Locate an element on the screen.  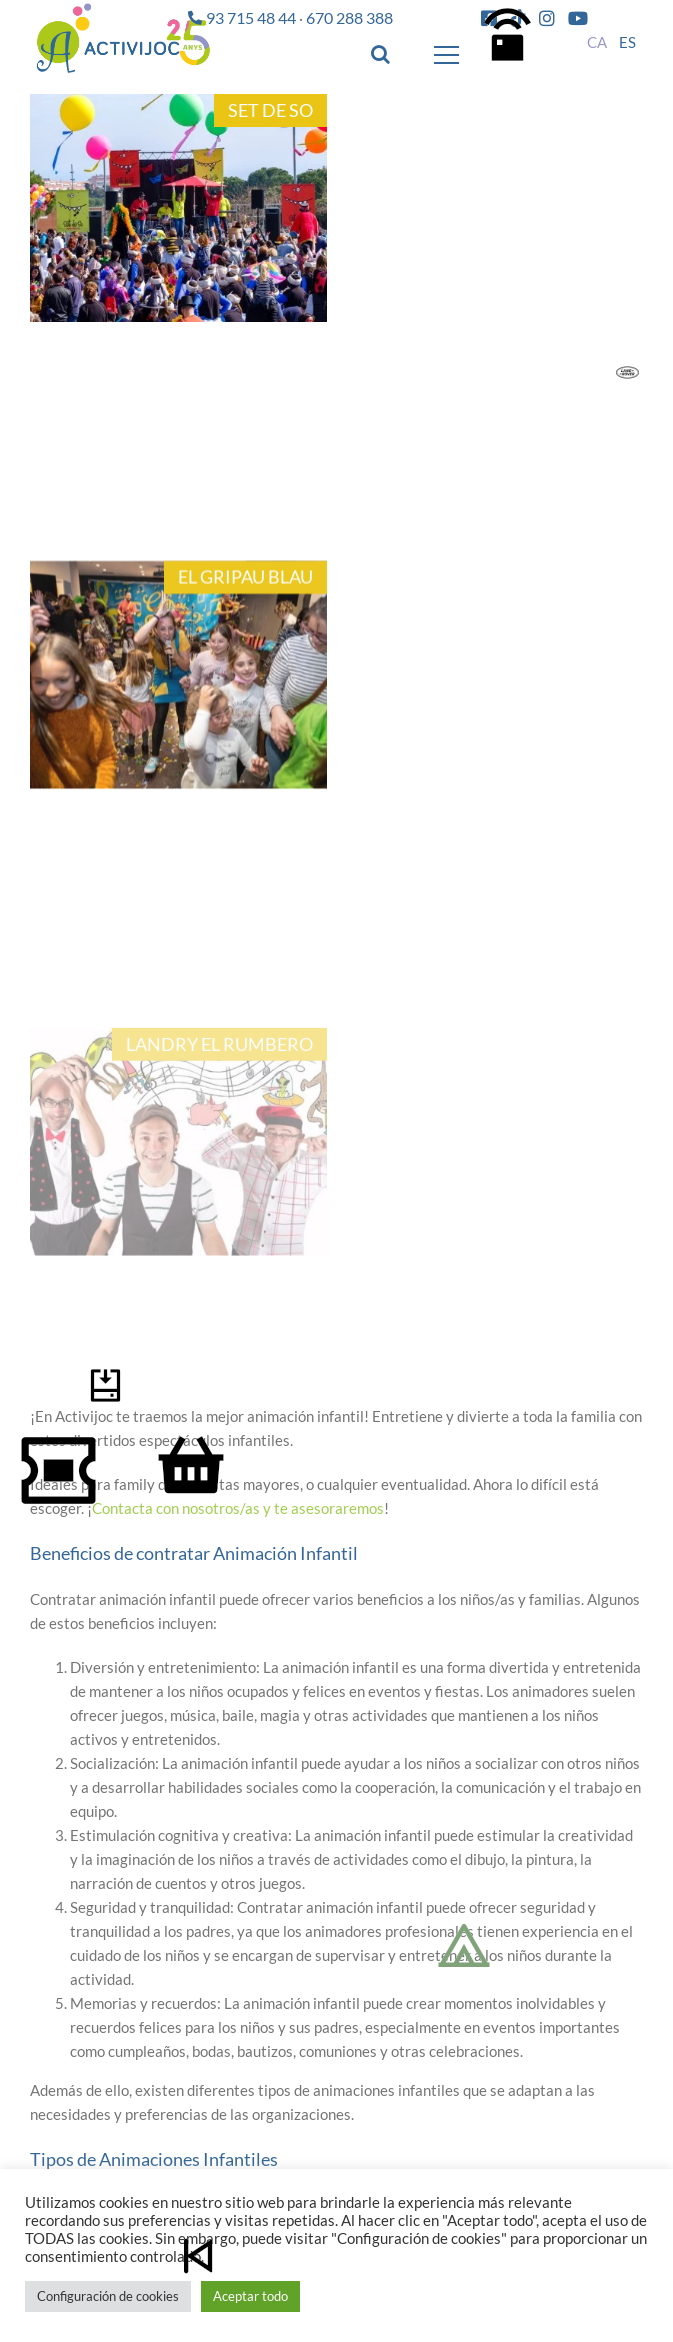
view your shopping basket is located at coordinates (191, 1464).